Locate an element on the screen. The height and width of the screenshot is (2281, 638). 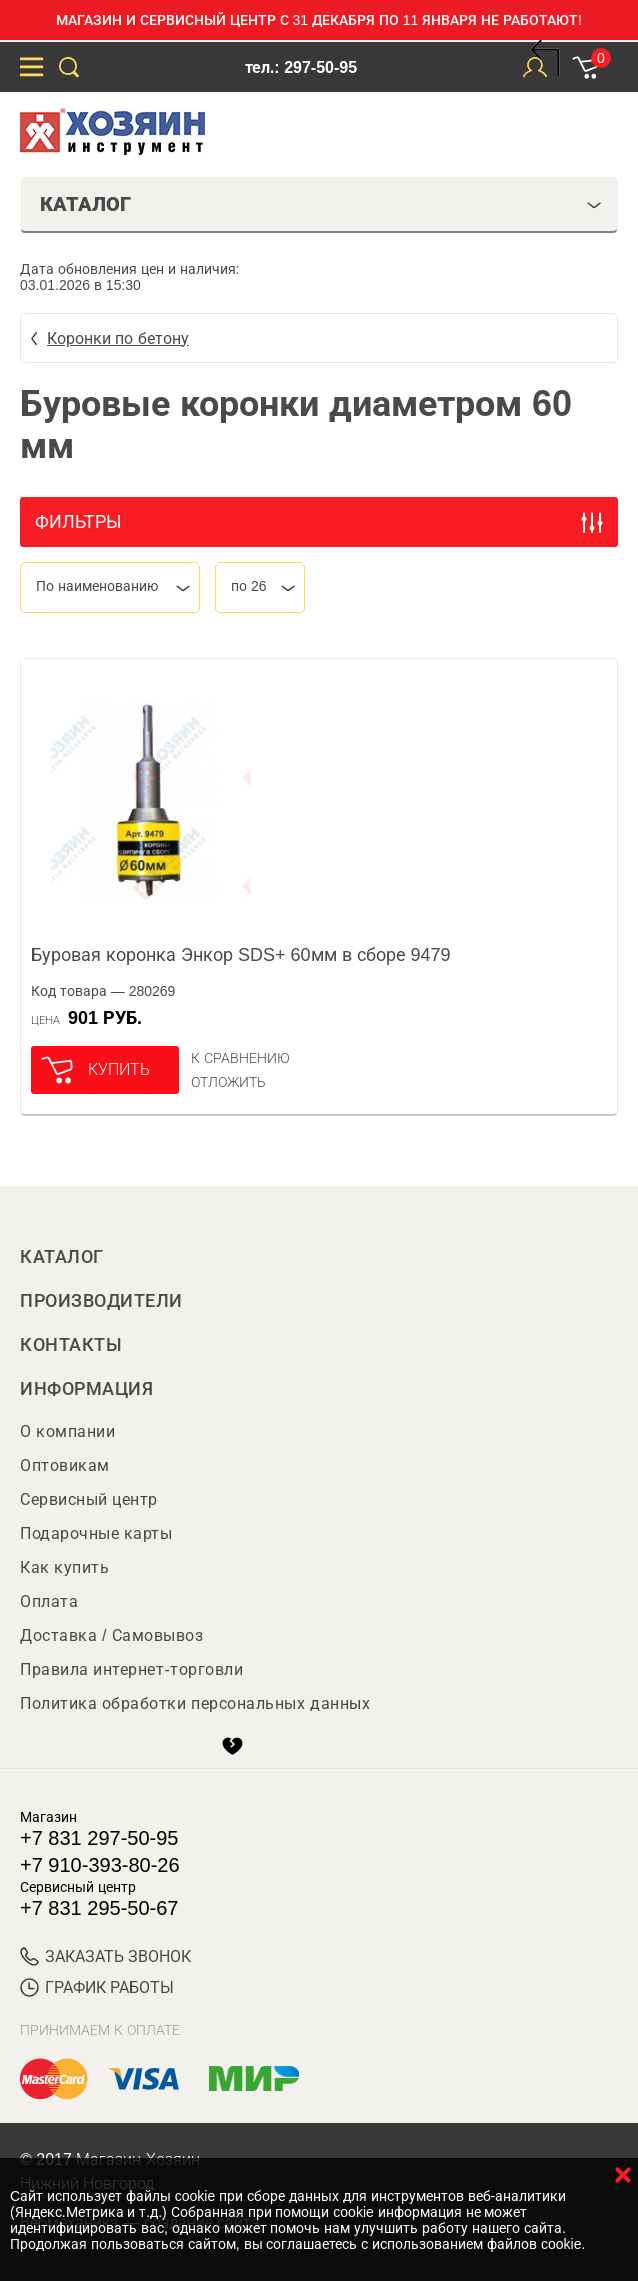
undo last action is located at coordinates (546, 58).